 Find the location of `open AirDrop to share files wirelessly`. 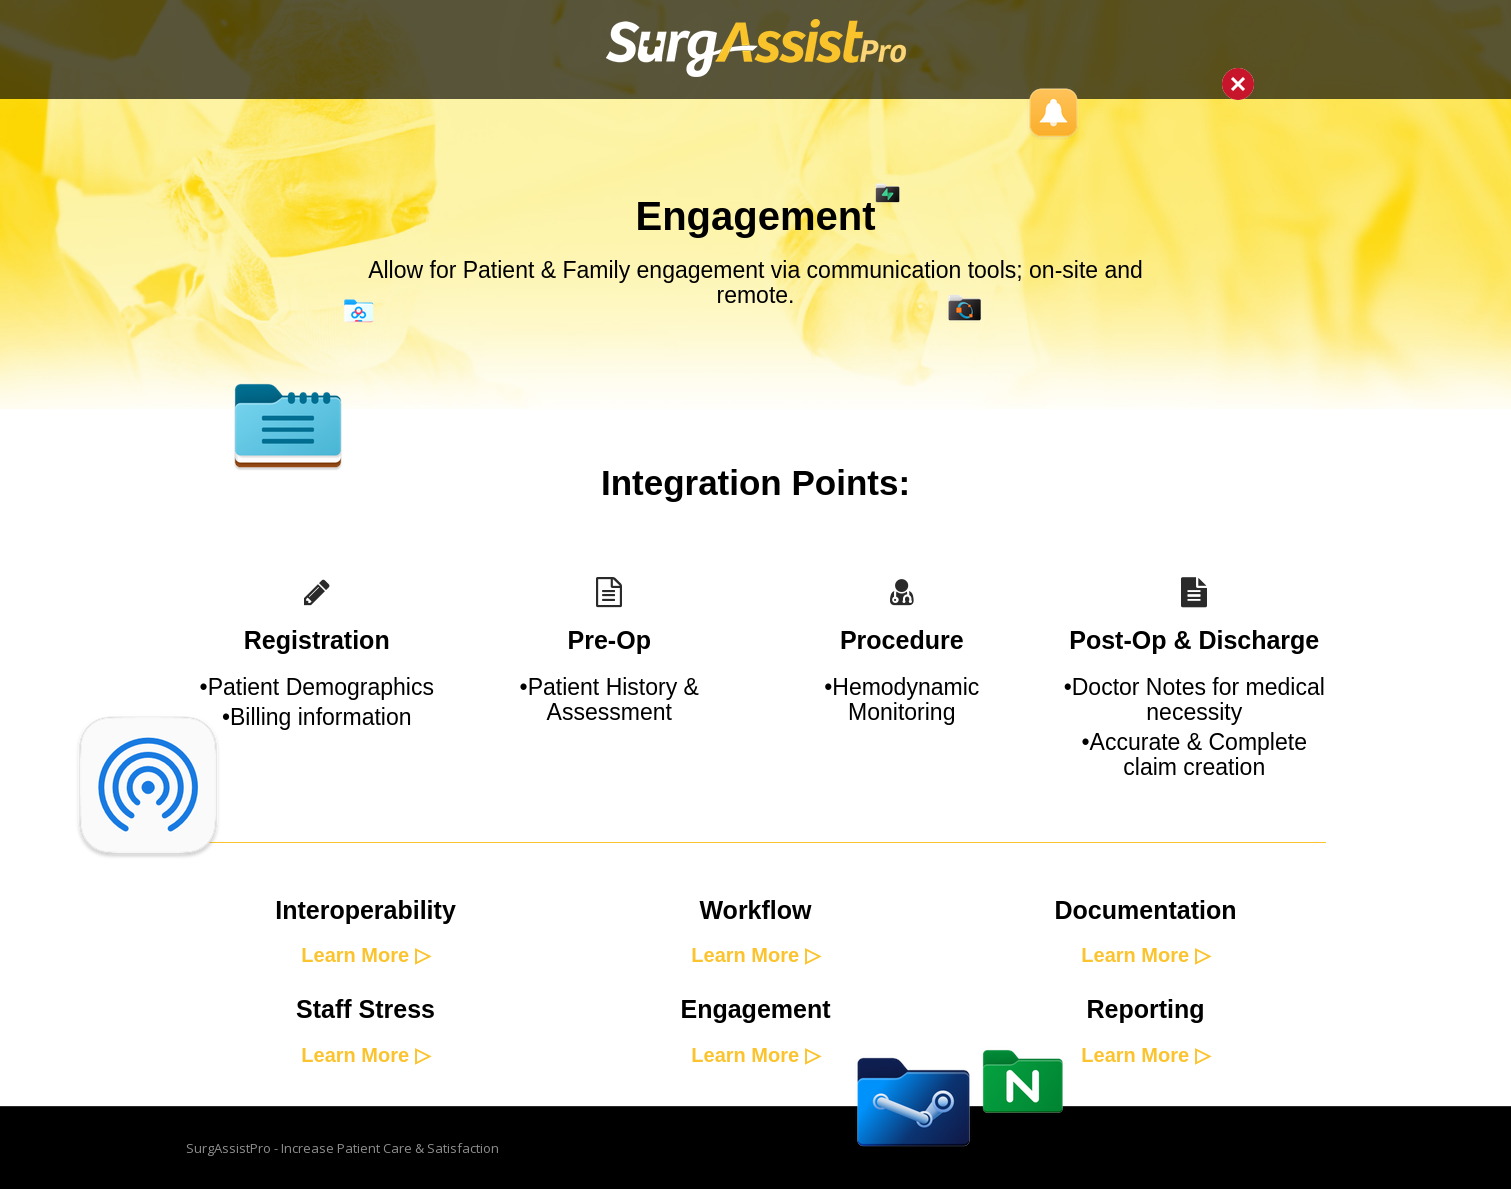

open AirDrop to share files wirelessly is located at coordinates (148, 785).